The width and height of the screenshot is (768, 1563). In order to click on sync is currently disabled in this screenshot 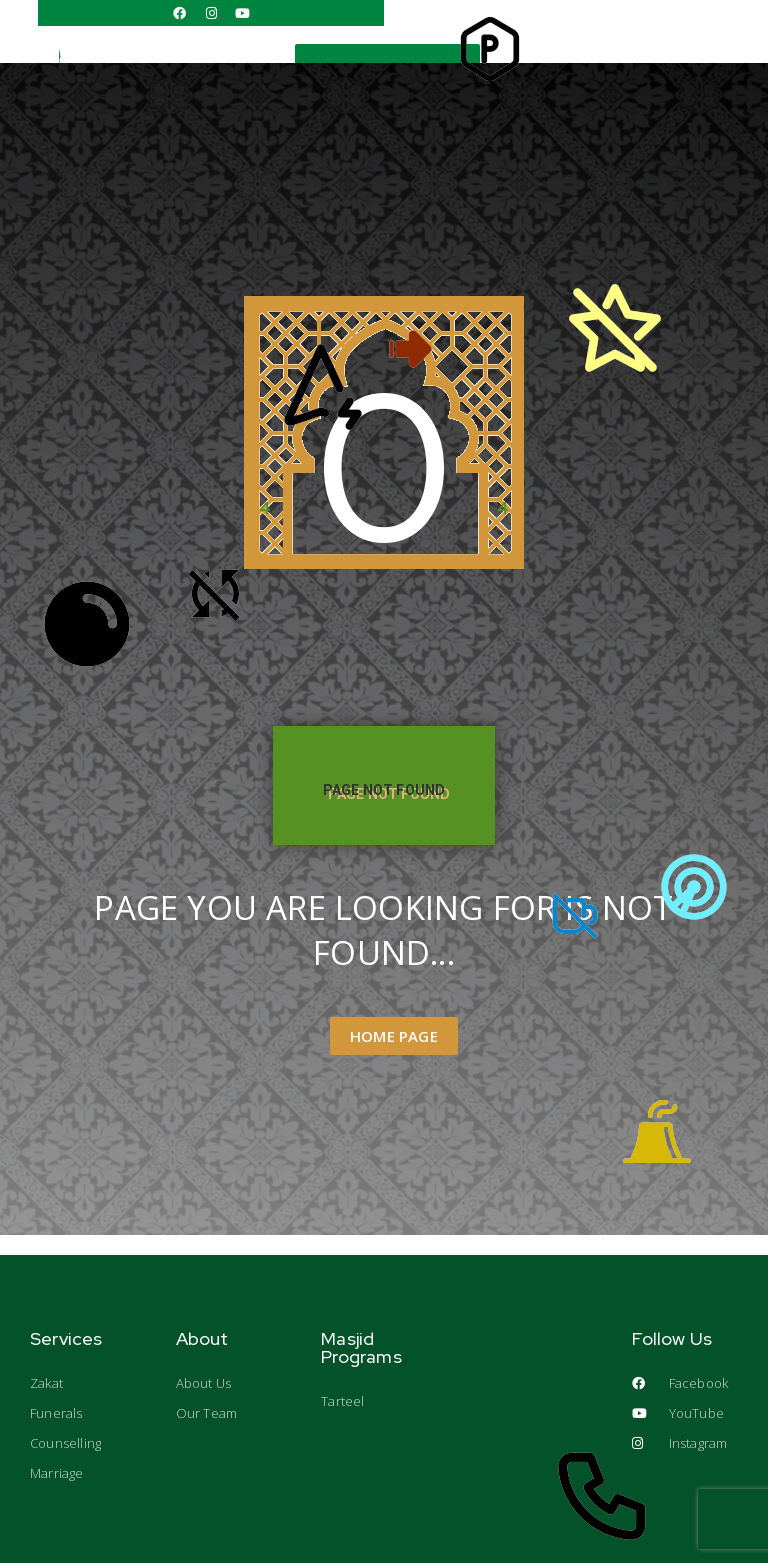, I will do `click(215, 593)`.